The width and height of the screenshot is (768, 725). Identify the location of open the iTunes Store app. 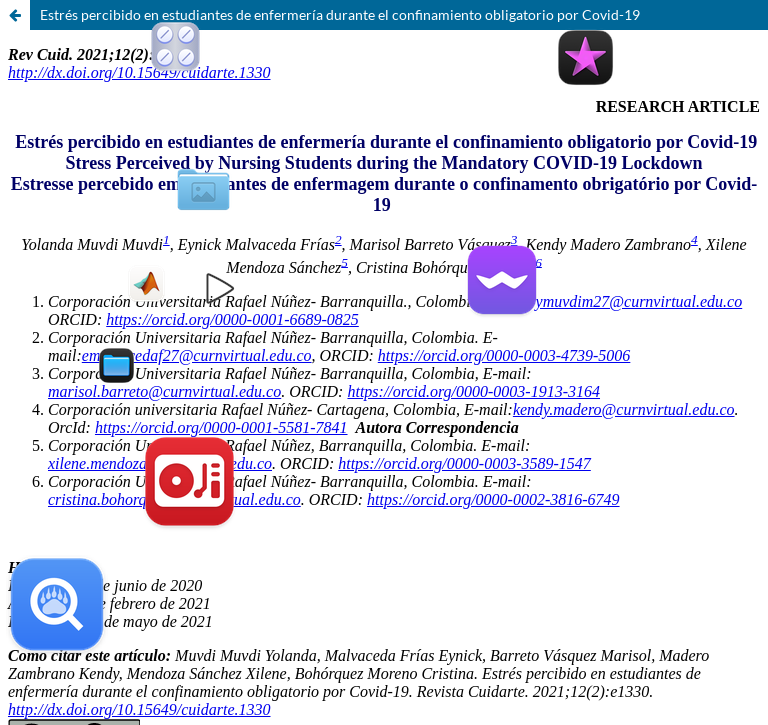
(585, 57).